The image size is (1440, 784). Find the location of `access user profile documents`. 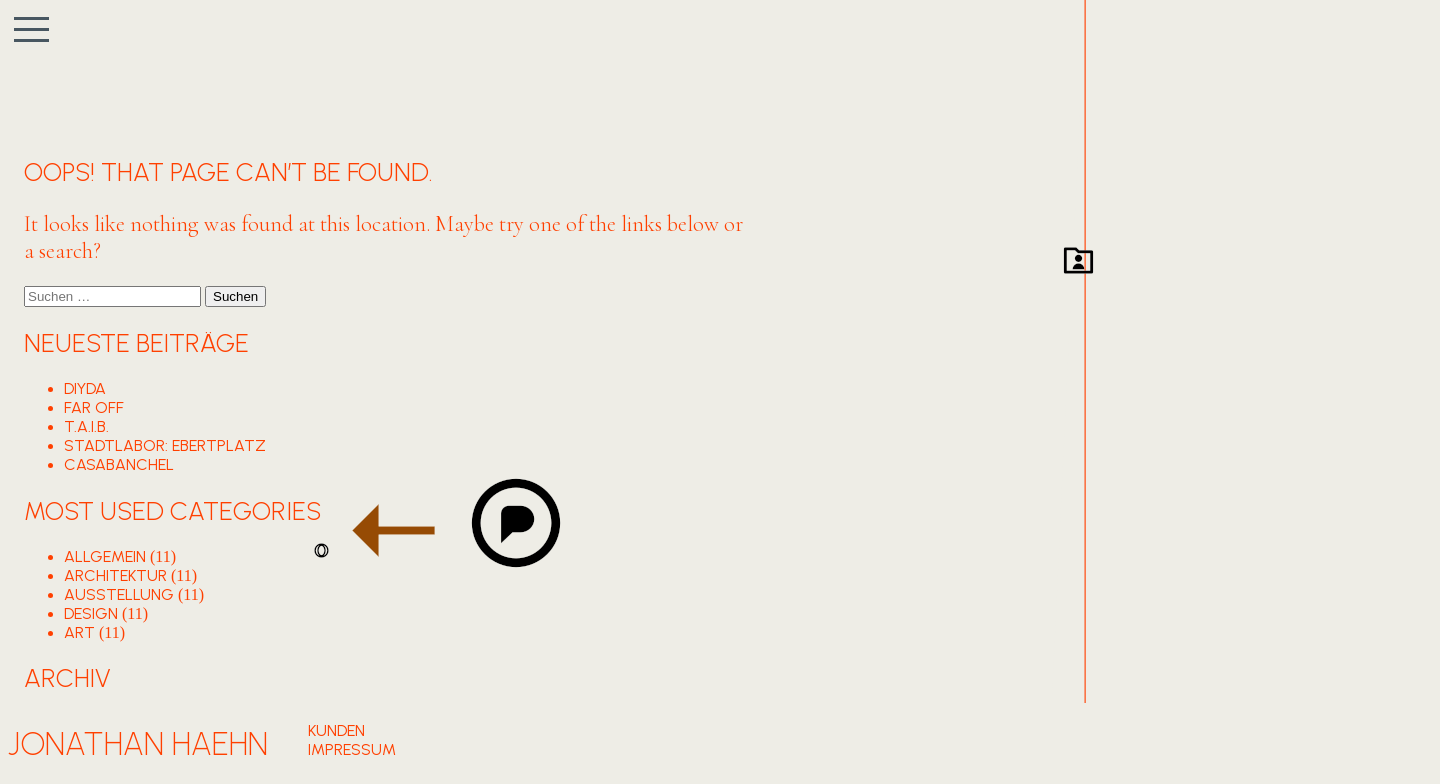

access user profile documents is located at coordinates (1078, 260).